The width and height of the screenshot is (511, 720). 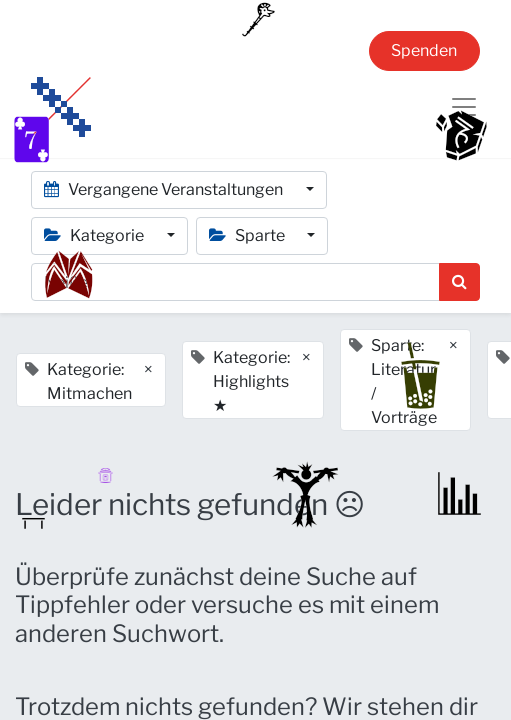 What do you see at coordinates (461, 135) in the screenshot?
I see `indicates a corrupted or damaged file` at bounding box center [461, 135].